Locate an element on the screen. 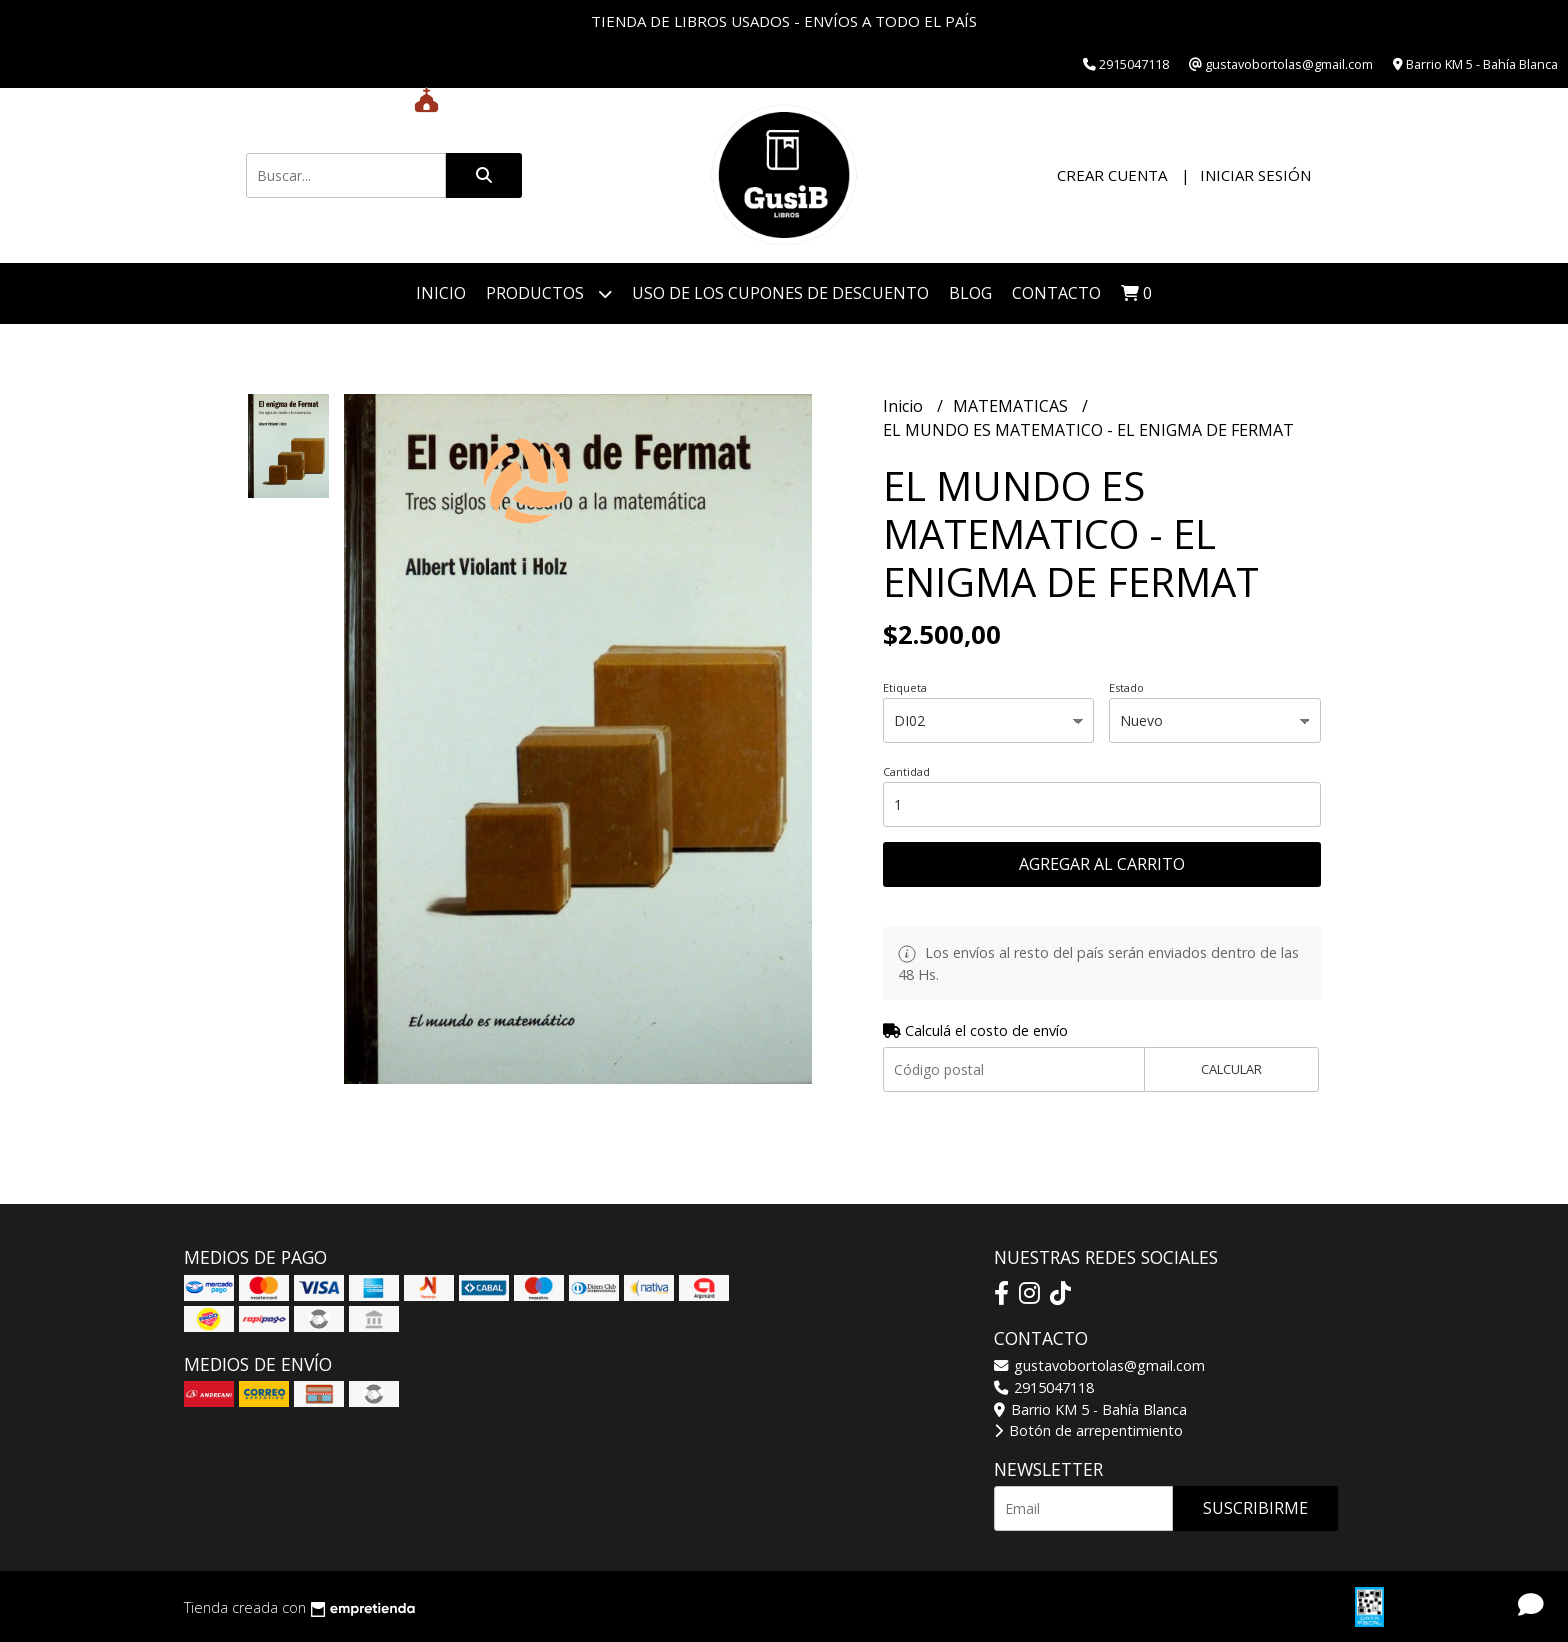 This screenshot has width=1568, height=1642. access volleyball or beach sports content is located at coordinates (526, 481).